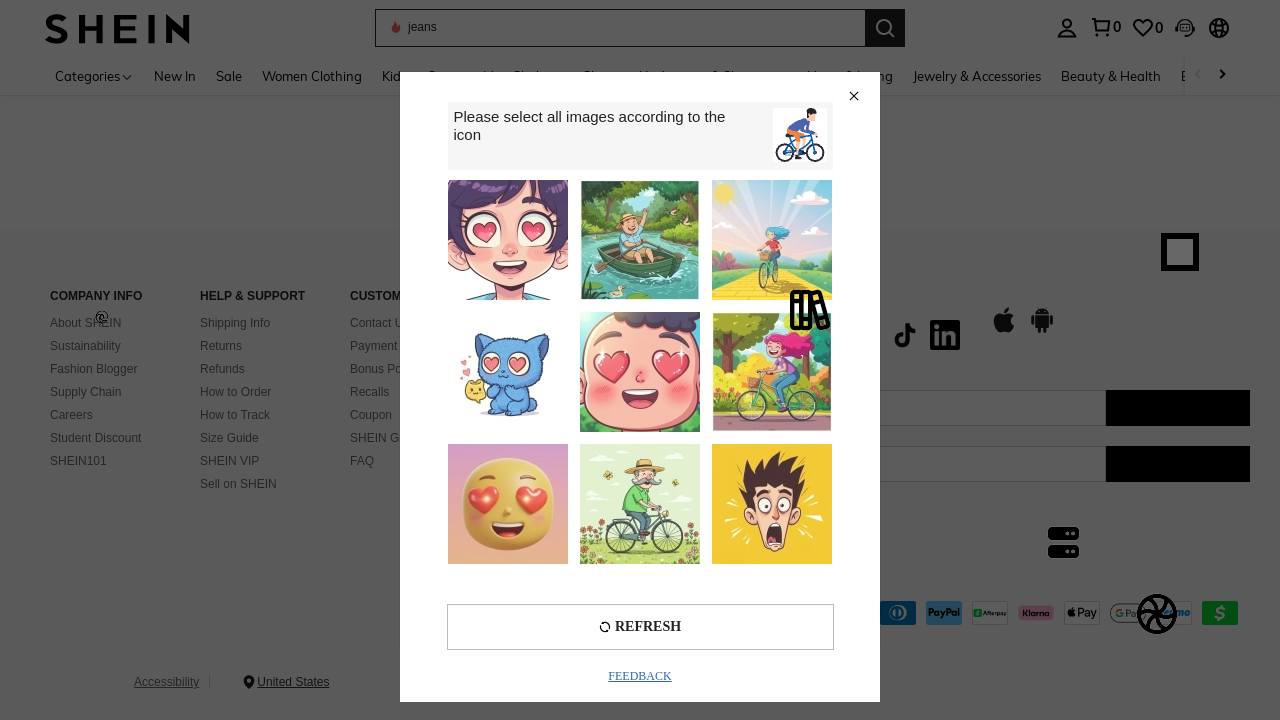 This screenshot has height=720, width=1280. I want to click on access your library or book collection, so click(808, 310).